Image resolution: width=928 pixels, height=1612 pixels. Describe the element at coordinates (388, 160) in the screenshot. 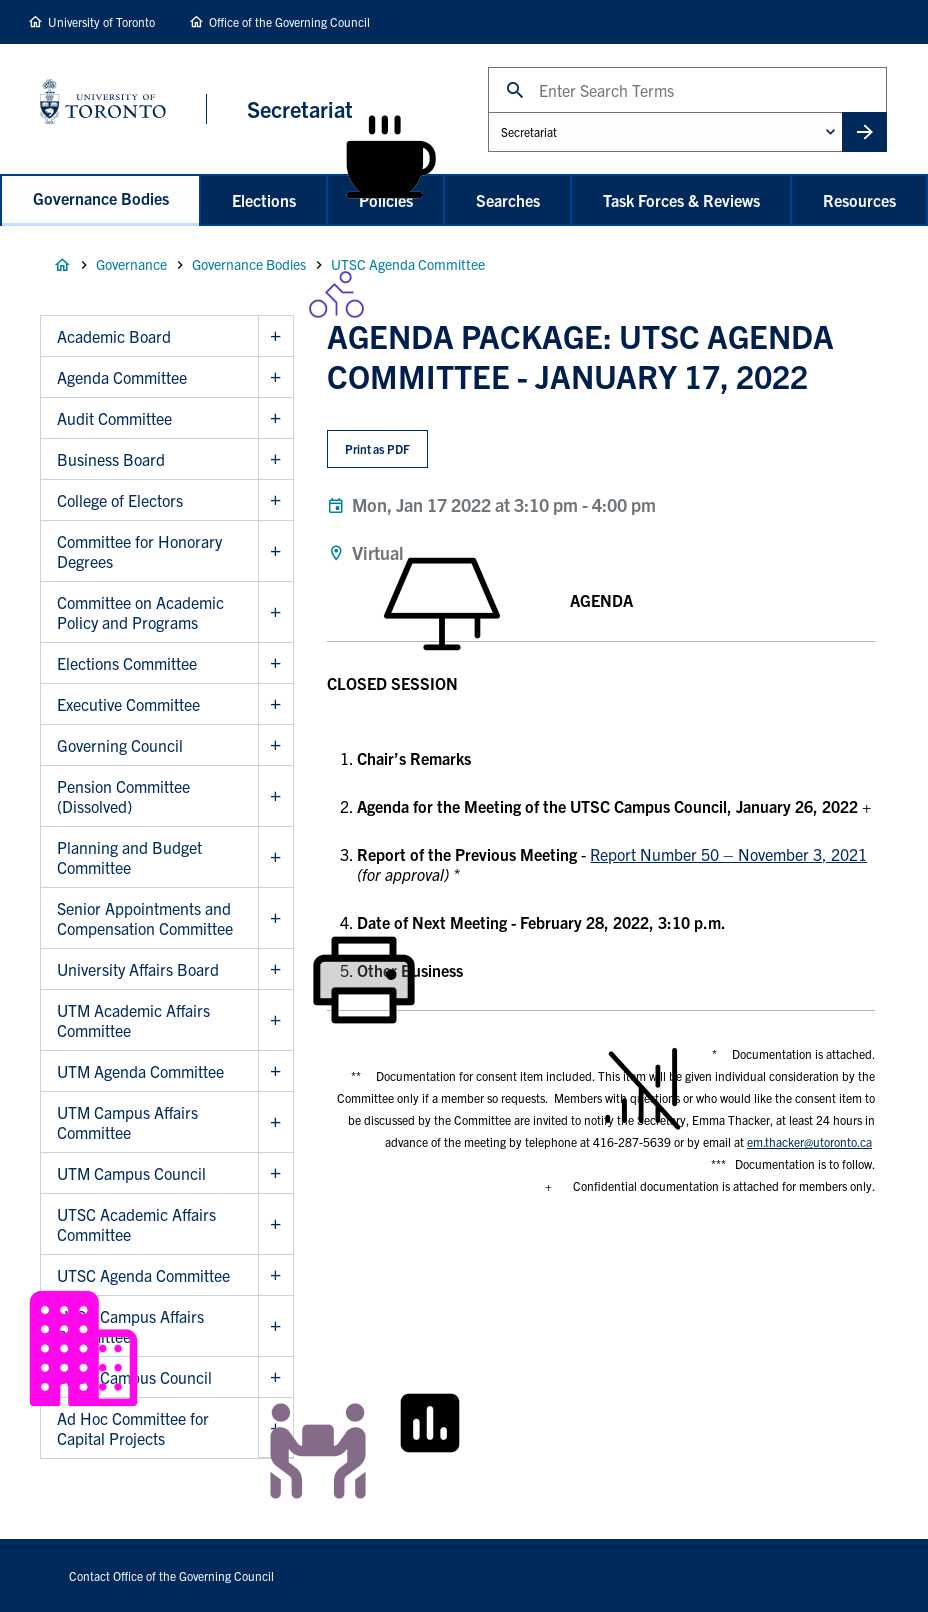

I see `find nearby coffee shops or cafés` at that location.